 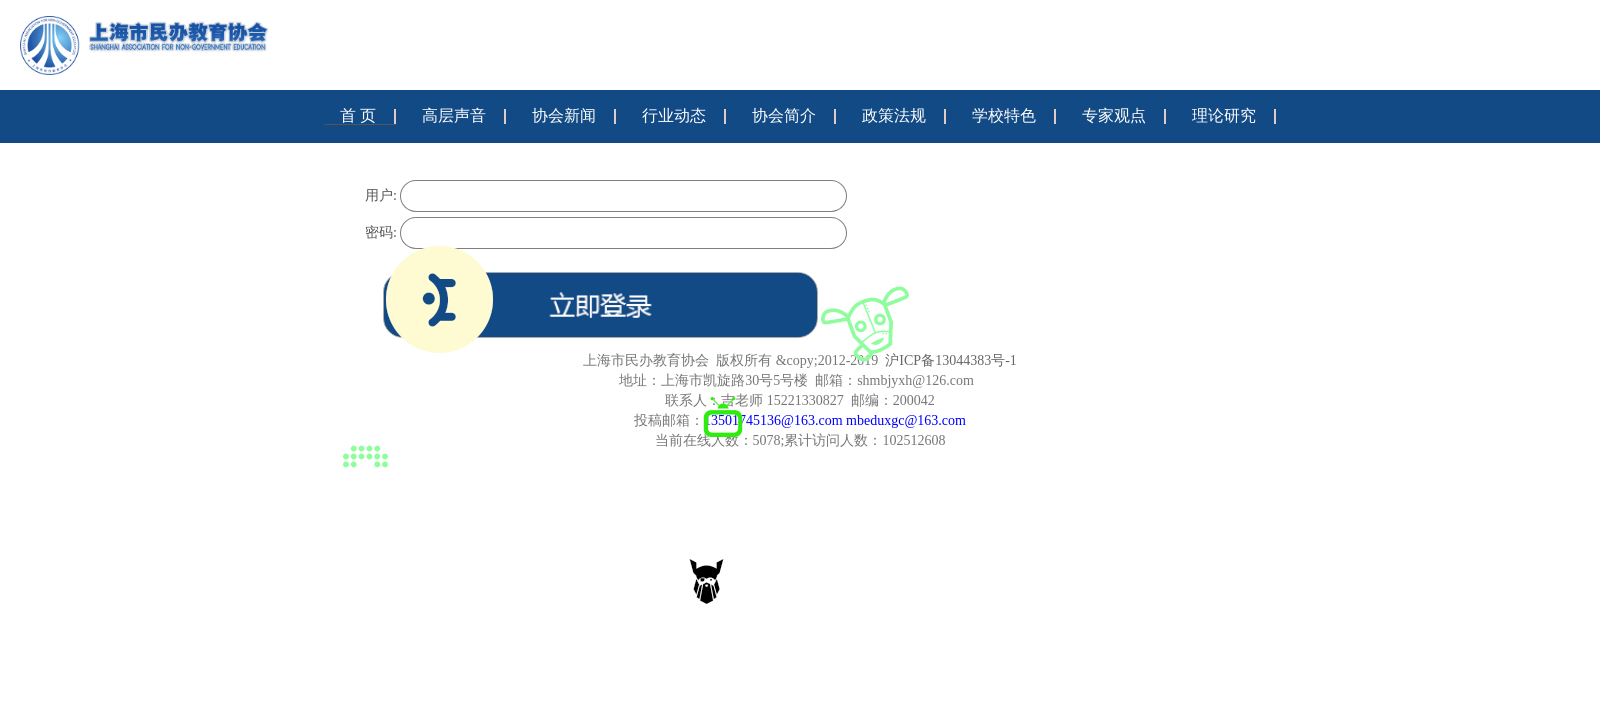 I want to click on mantine UI framework logo, so click(x=439, y=299).